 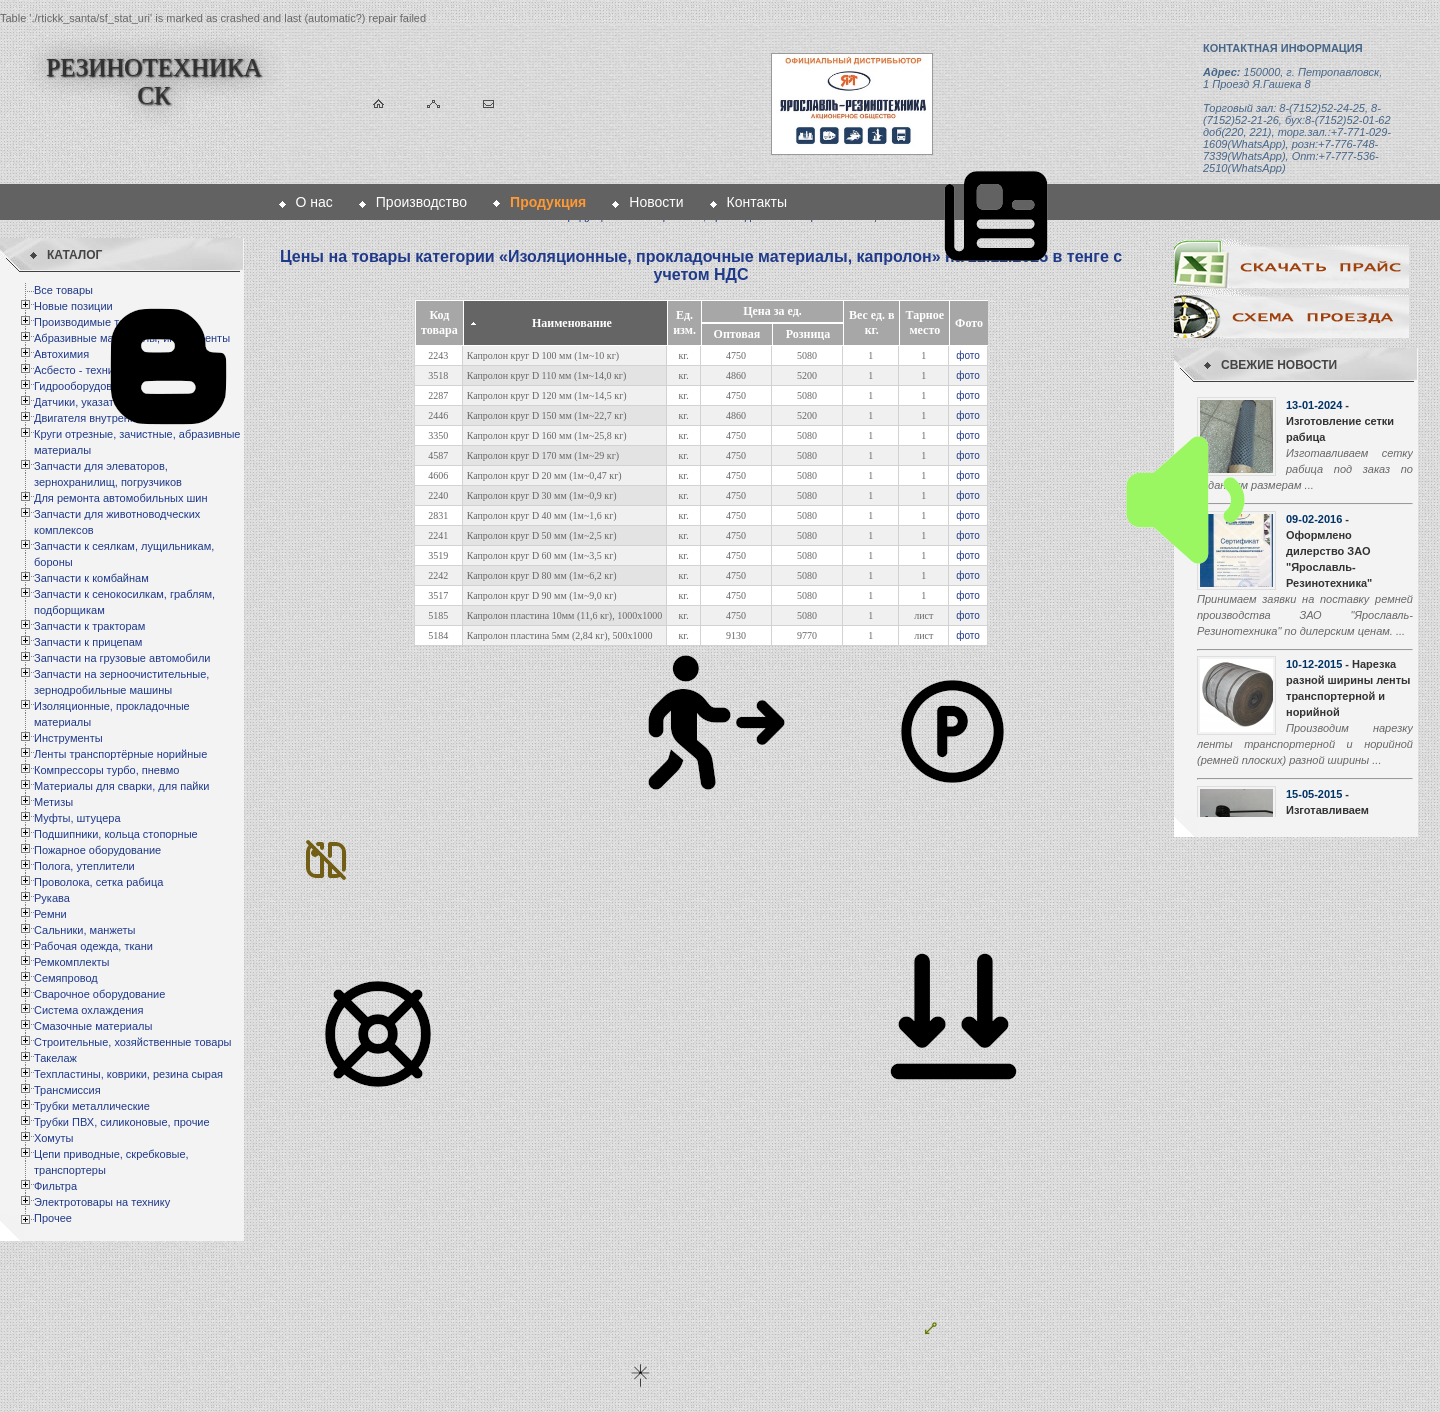 What do you see at coordinates (930, 1328) in the screenshot?
I see `move or navigate to the lower-left` at bounding box center [930, 1328].